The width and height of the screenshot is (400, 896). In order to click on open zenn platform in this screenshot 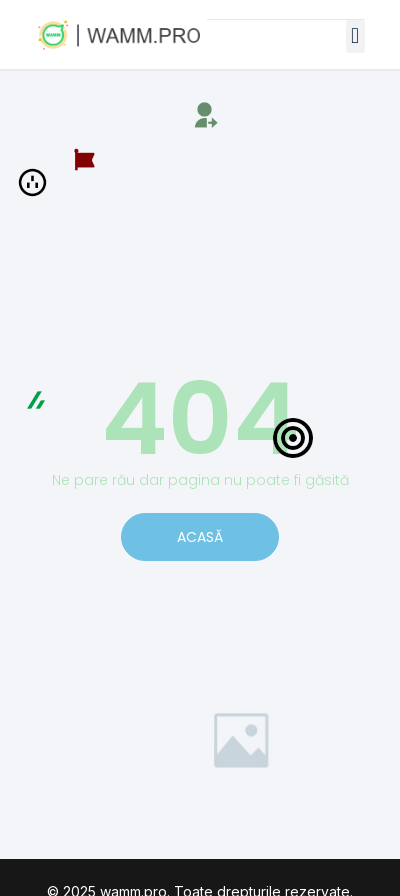, I will do `click(36, 400)`.